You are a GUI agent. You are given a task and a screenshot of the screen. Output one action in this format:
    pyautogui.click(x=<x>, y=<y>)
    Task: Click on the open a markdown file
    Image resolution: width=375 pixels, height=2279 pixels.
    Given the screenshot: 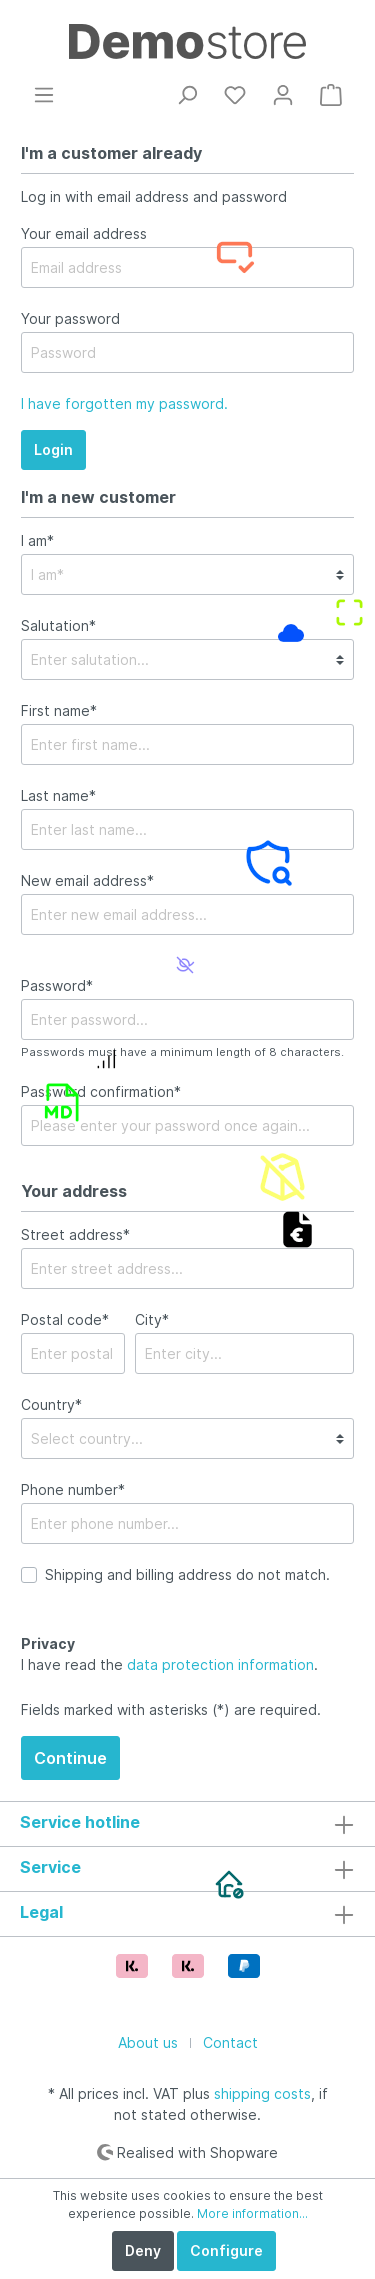 What is the action you would take?
    pyautogui.click(x=62, y=1102)
    